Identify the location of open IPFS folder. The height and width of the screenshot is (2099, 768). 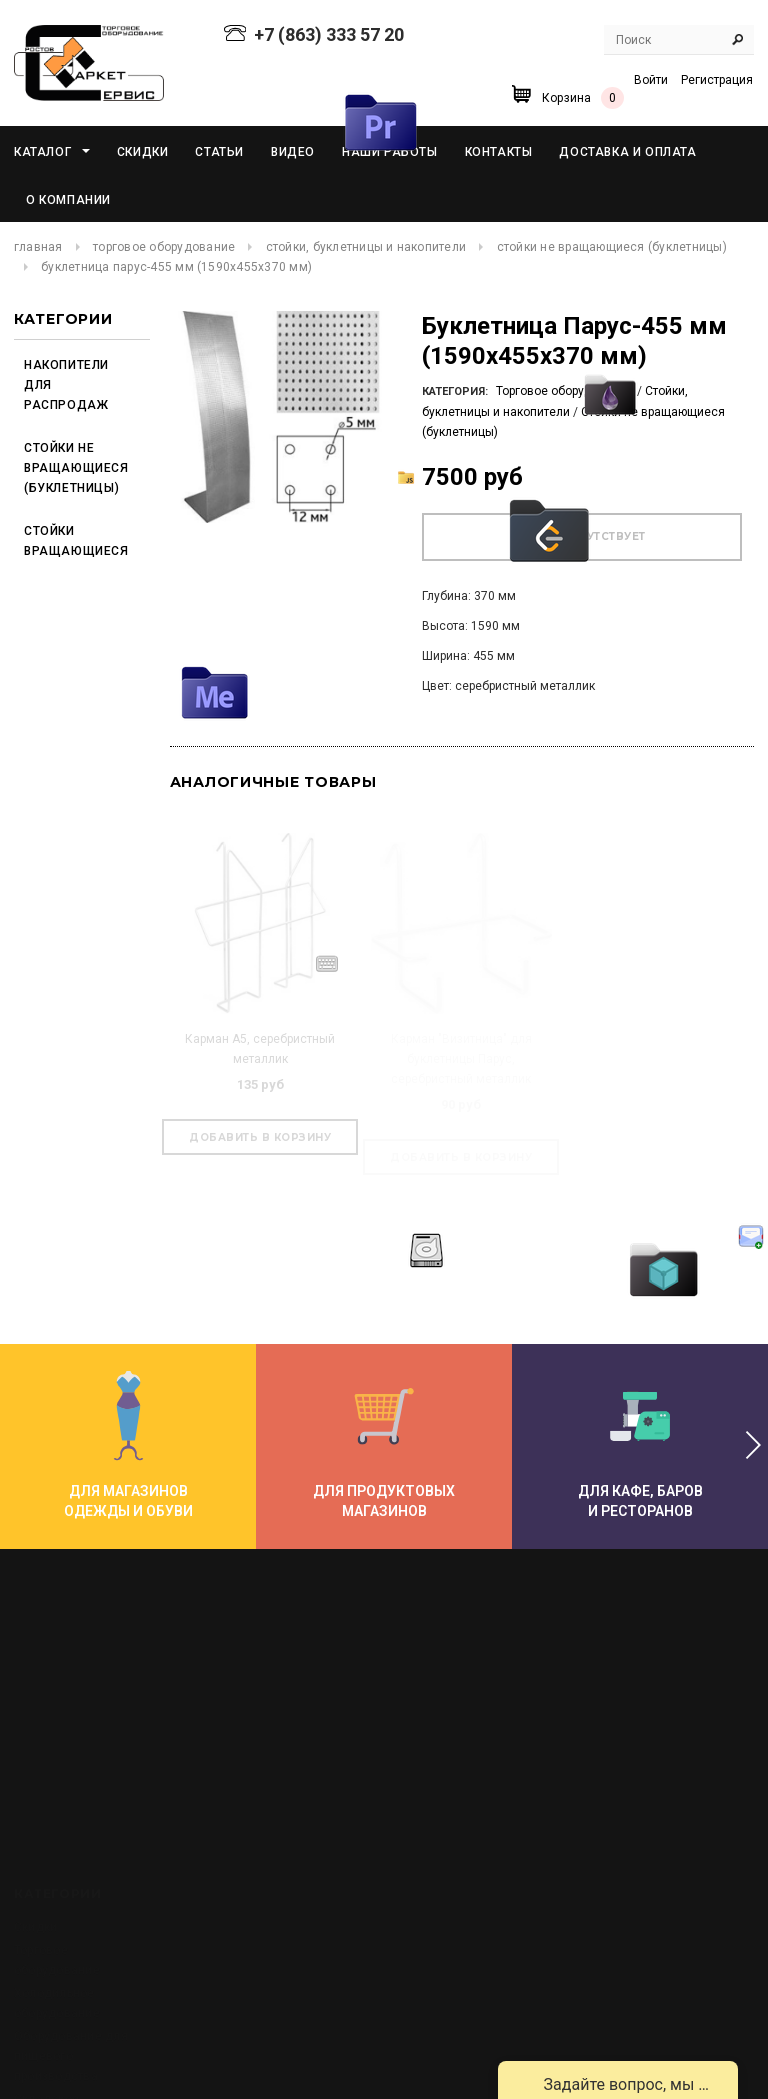
(663, 1271).